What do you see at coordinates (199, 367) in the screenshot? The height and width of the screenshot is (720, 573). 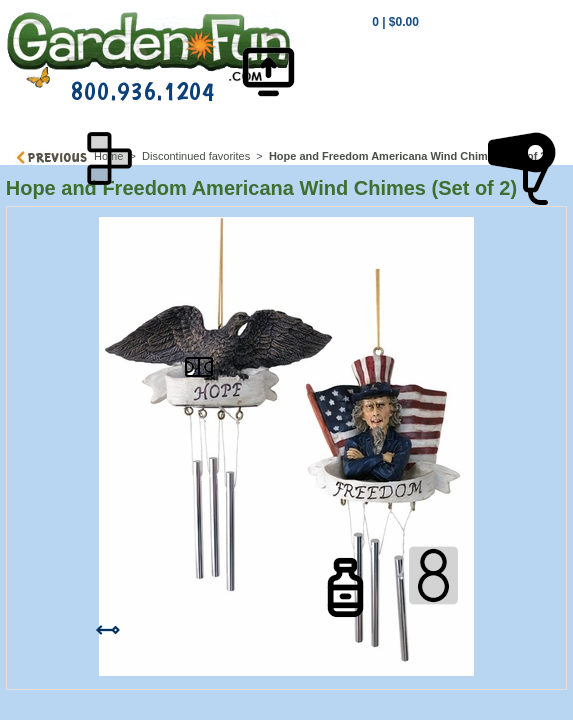 I see `view basketball court availability` at bounding box center [199, 367].